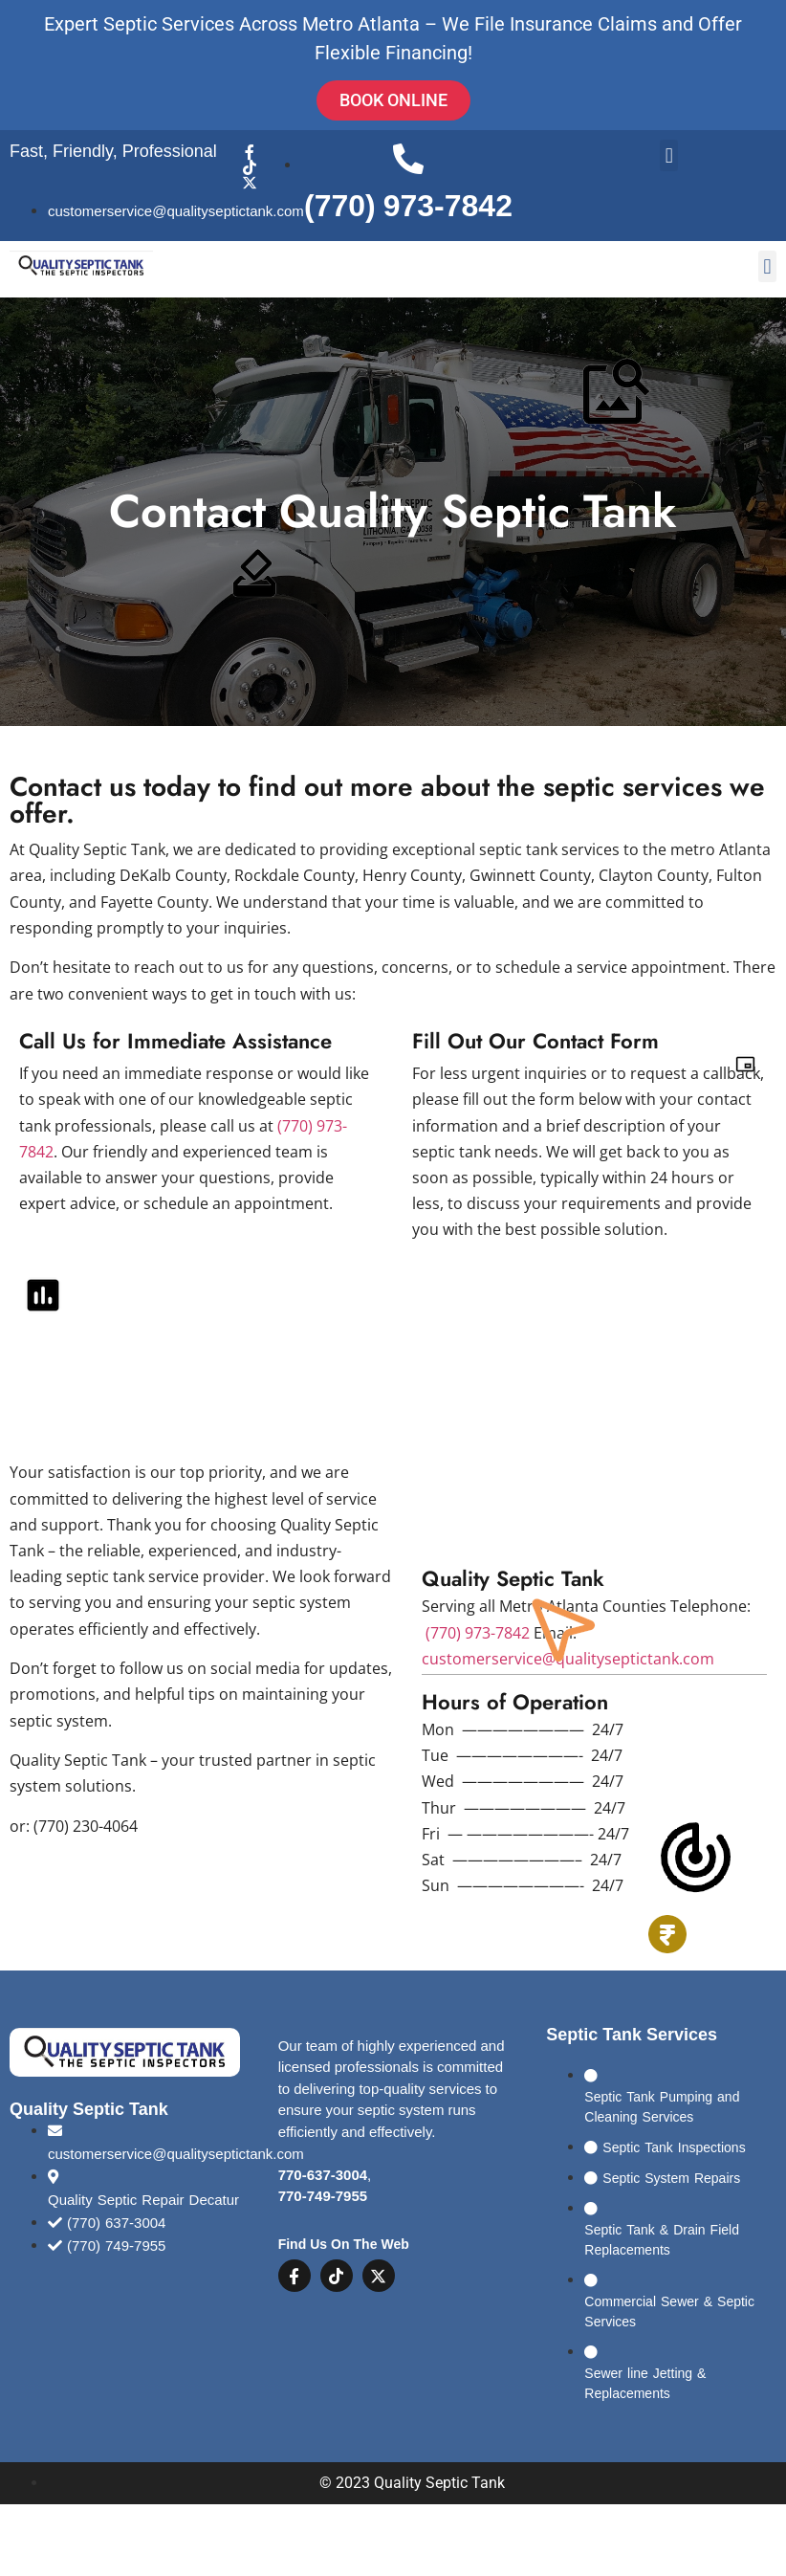  I want to click on track changes or revisions in a document, so click(695, 1857).